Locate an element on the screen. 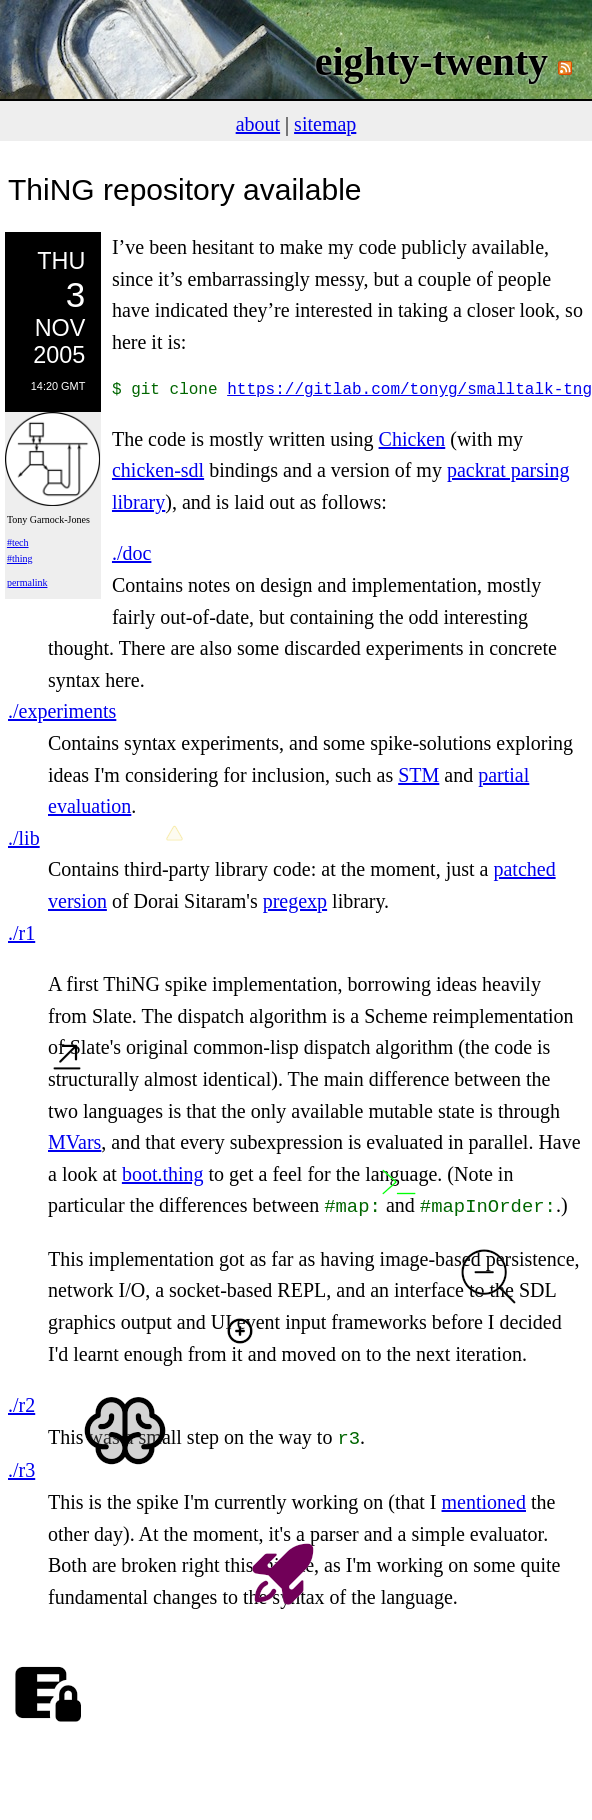  play or start media content is located at coordinates (174, 833).